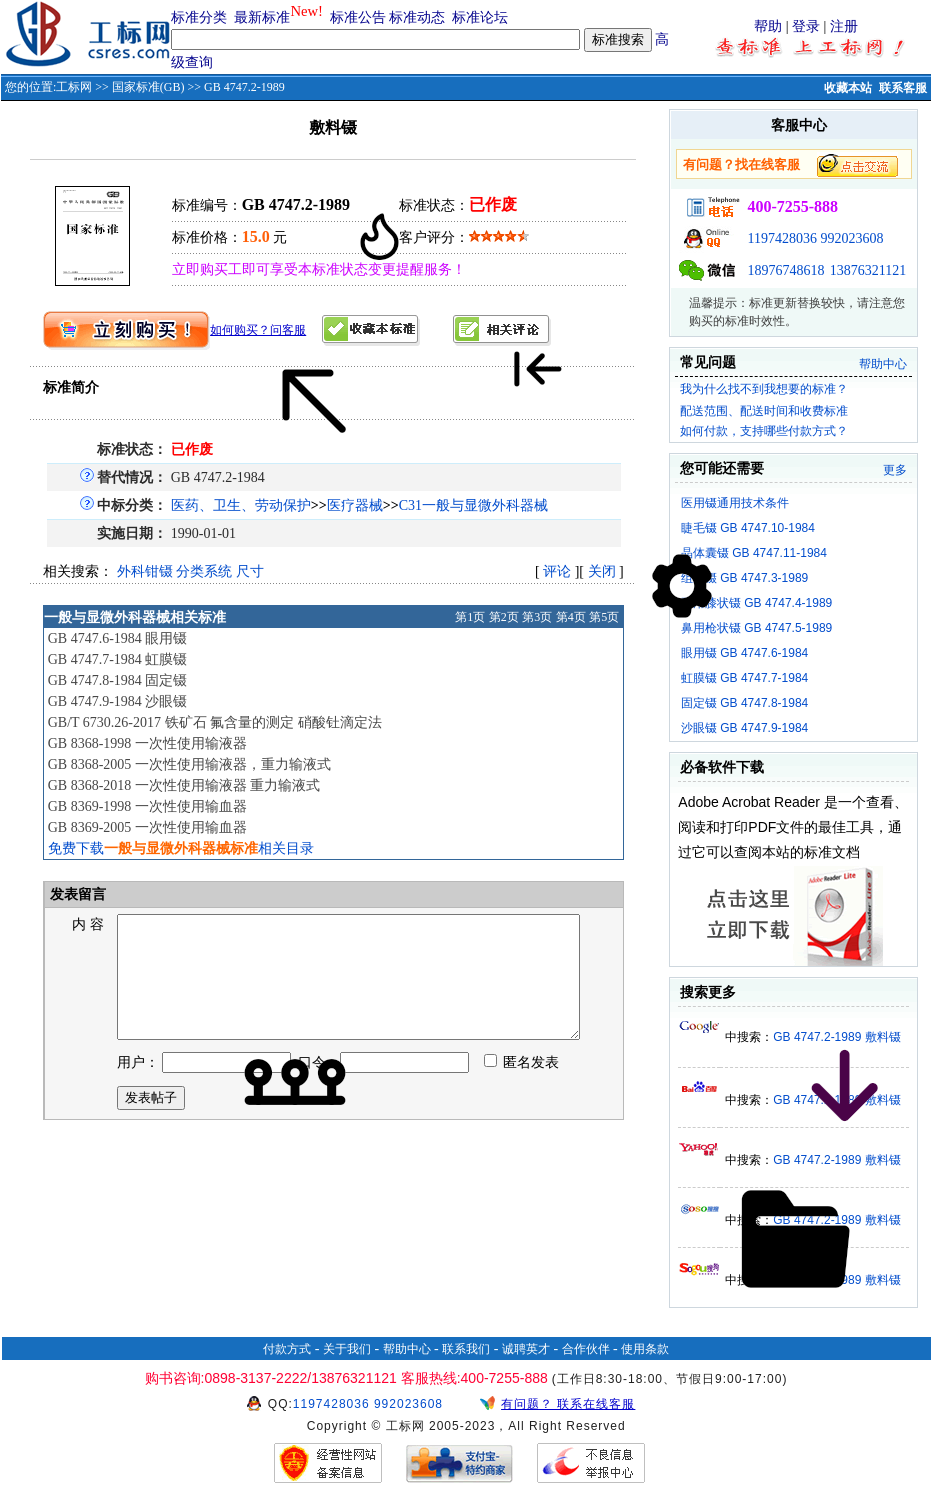  I want to click on navigate back to previous page, so click(316, 403).